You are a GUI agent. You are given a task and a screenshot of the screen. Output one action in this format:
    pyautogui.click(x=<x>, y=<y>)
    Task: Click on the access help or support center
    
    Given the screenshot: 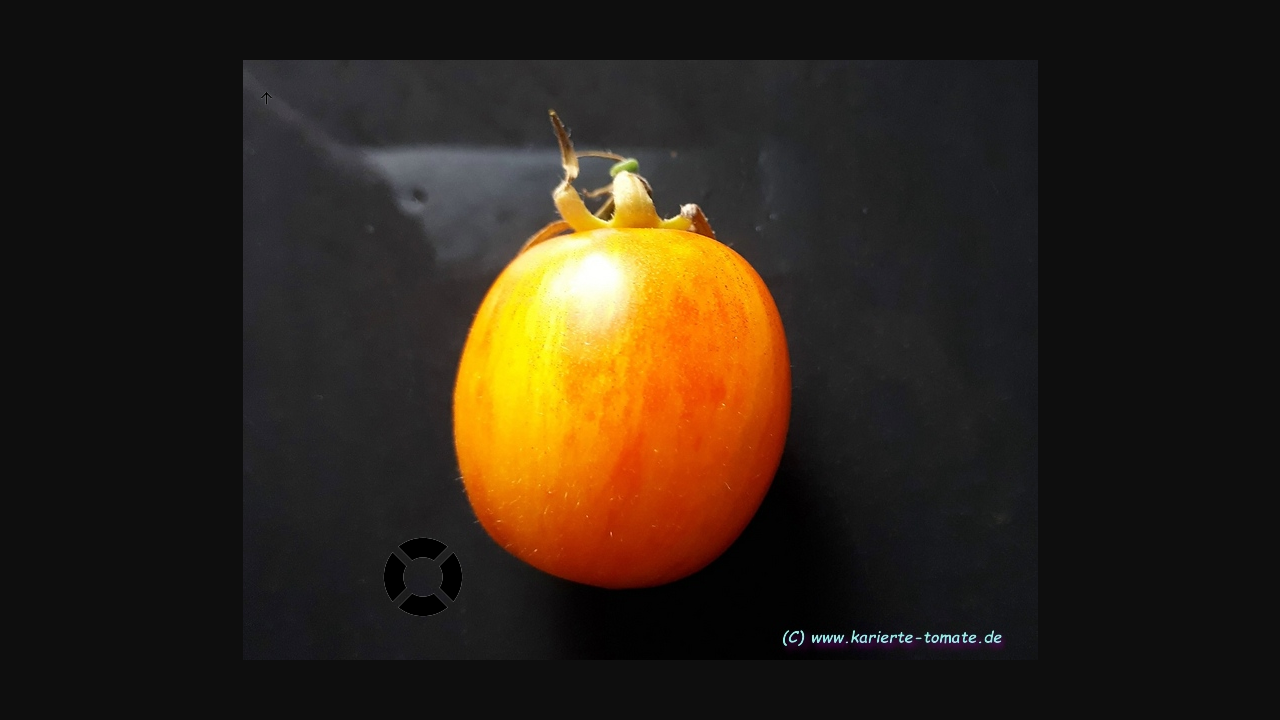 What is the action you would take?
    pyautogui.click(x=423, y=577)
    